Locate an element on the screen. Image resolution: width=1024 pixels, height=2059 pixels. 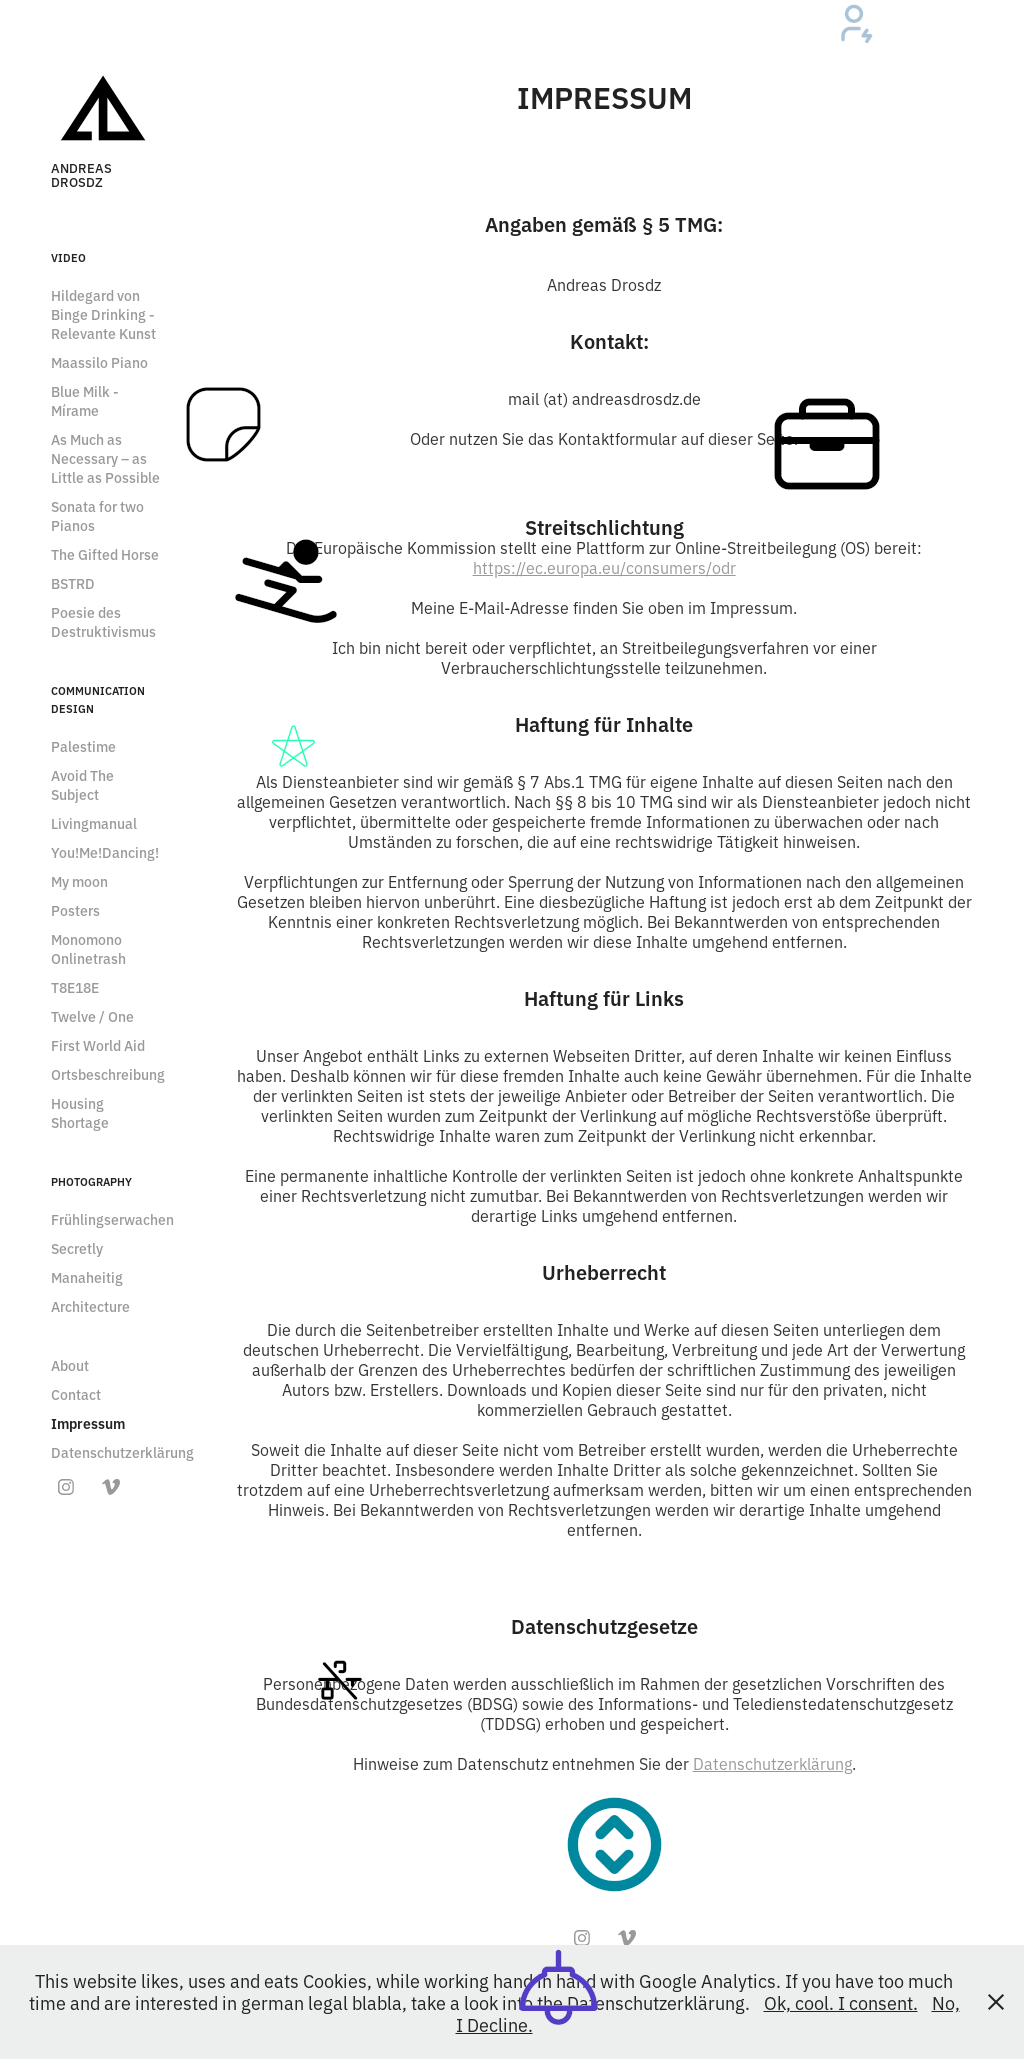
user account with quick actions is located at coordinates (854, 23).